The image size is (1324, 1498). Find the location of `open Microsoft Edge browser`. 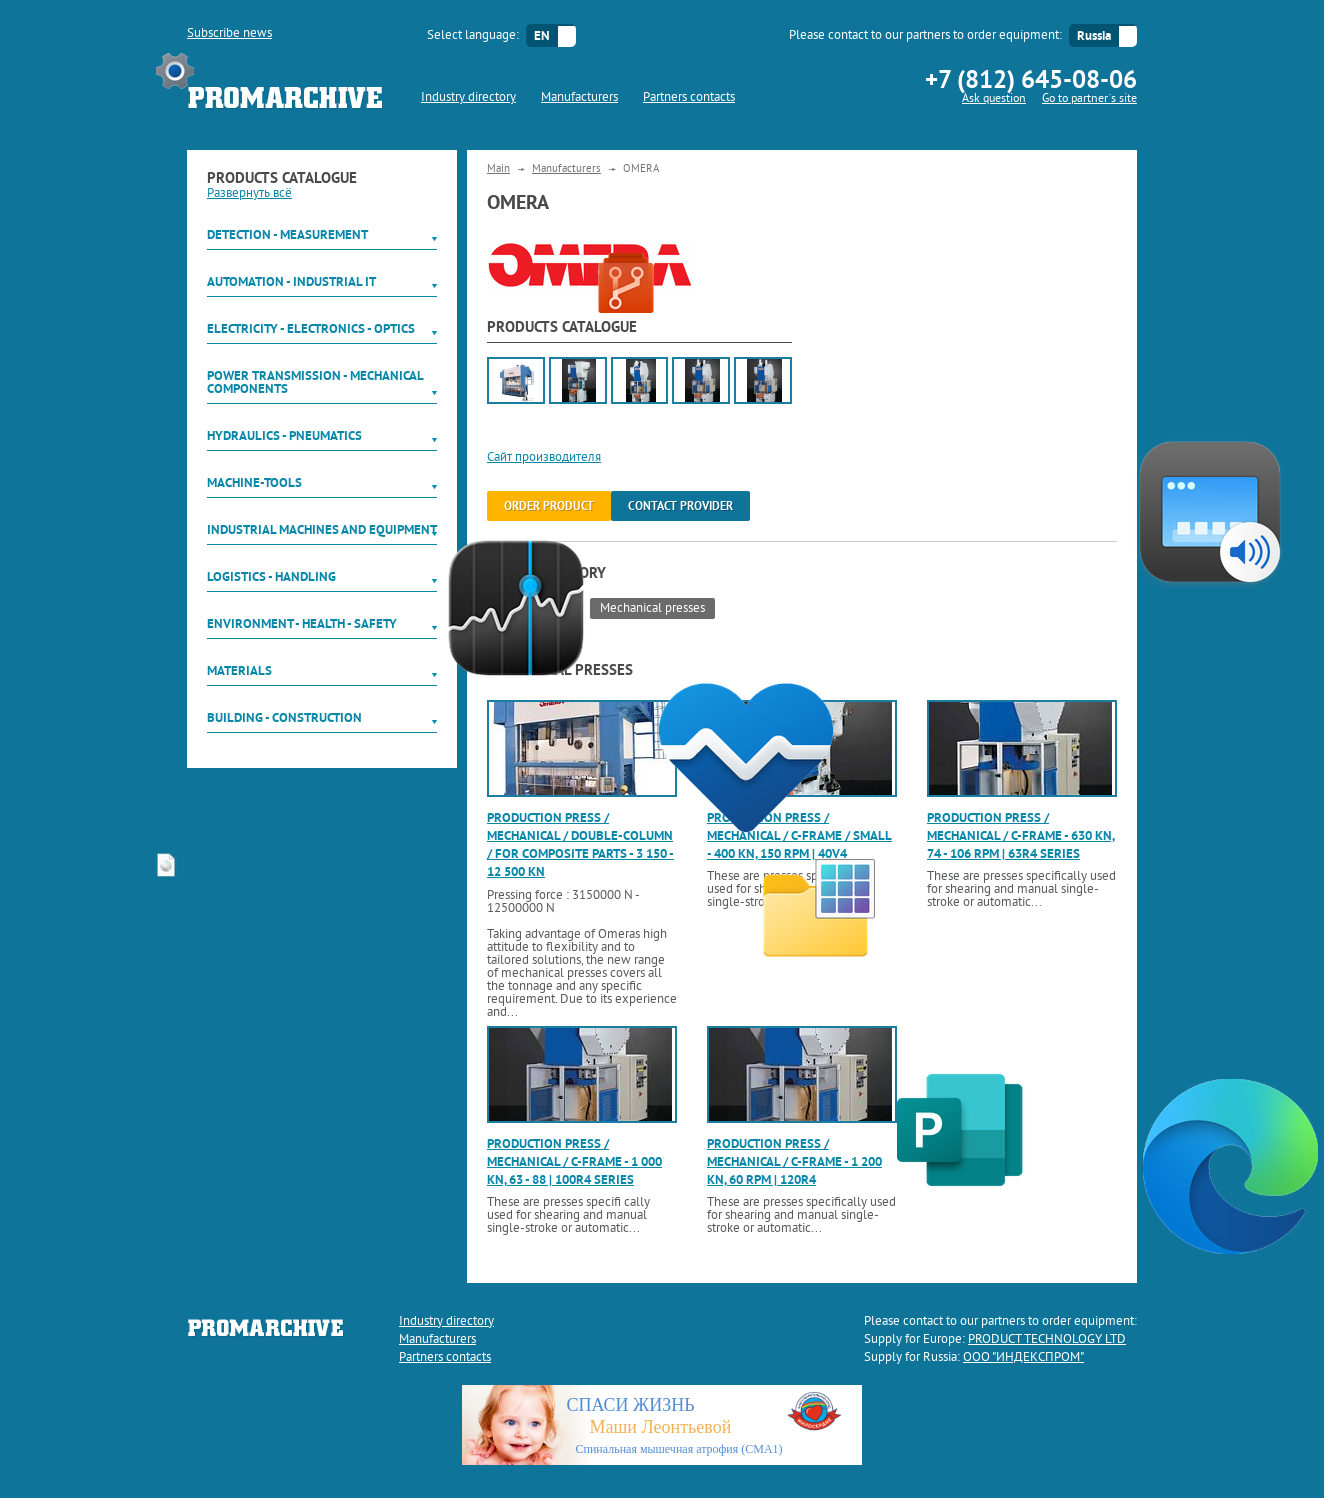

open Microsoft Edge browser is located at coordinates (1230, 1166).